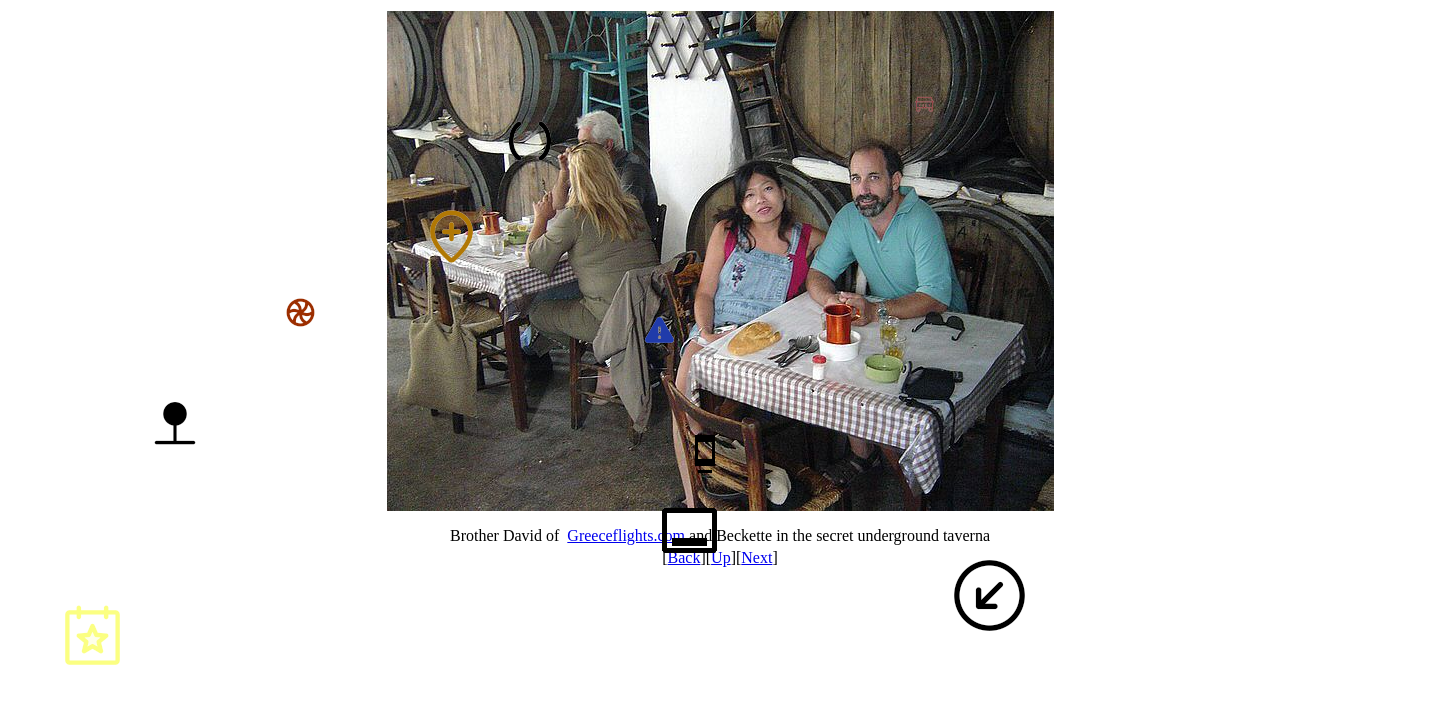 The width and height of the screenshot is (1440, 720). What do you see at coordinates (689, 530) in the screenshot?
I see `view video player controls or bottom action bar` at bounding box center [689, 530].